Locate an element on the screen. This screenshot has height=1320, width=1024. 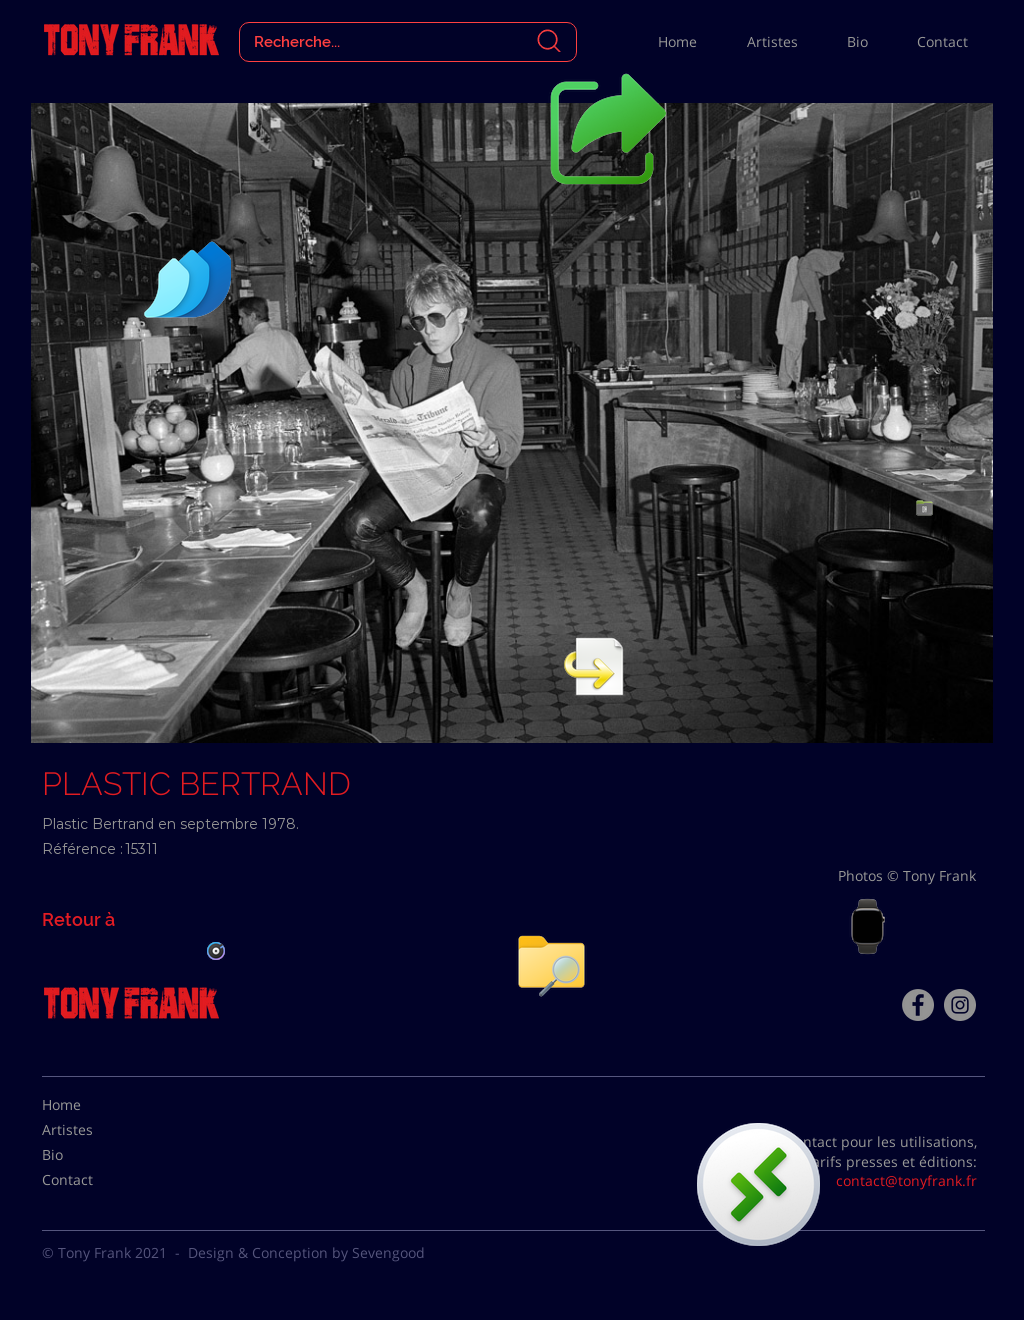
share this item with others is located at coordinates (606, 129).